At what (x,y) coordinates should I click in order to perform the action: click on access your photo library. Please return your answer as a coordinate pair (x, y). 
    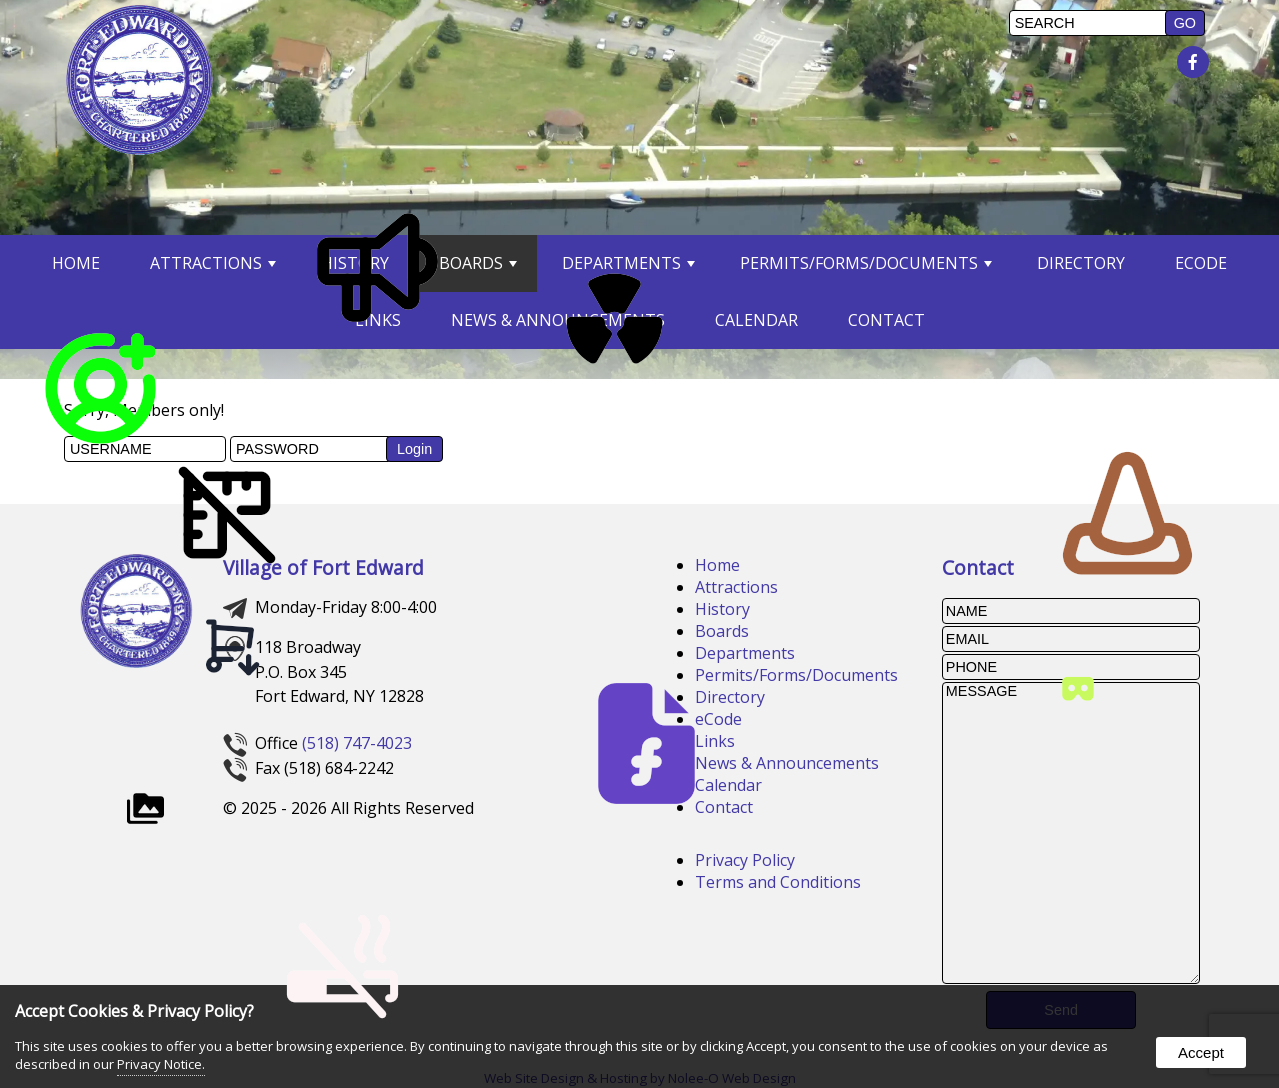
    Looking at the image, I should click on (145, 808).